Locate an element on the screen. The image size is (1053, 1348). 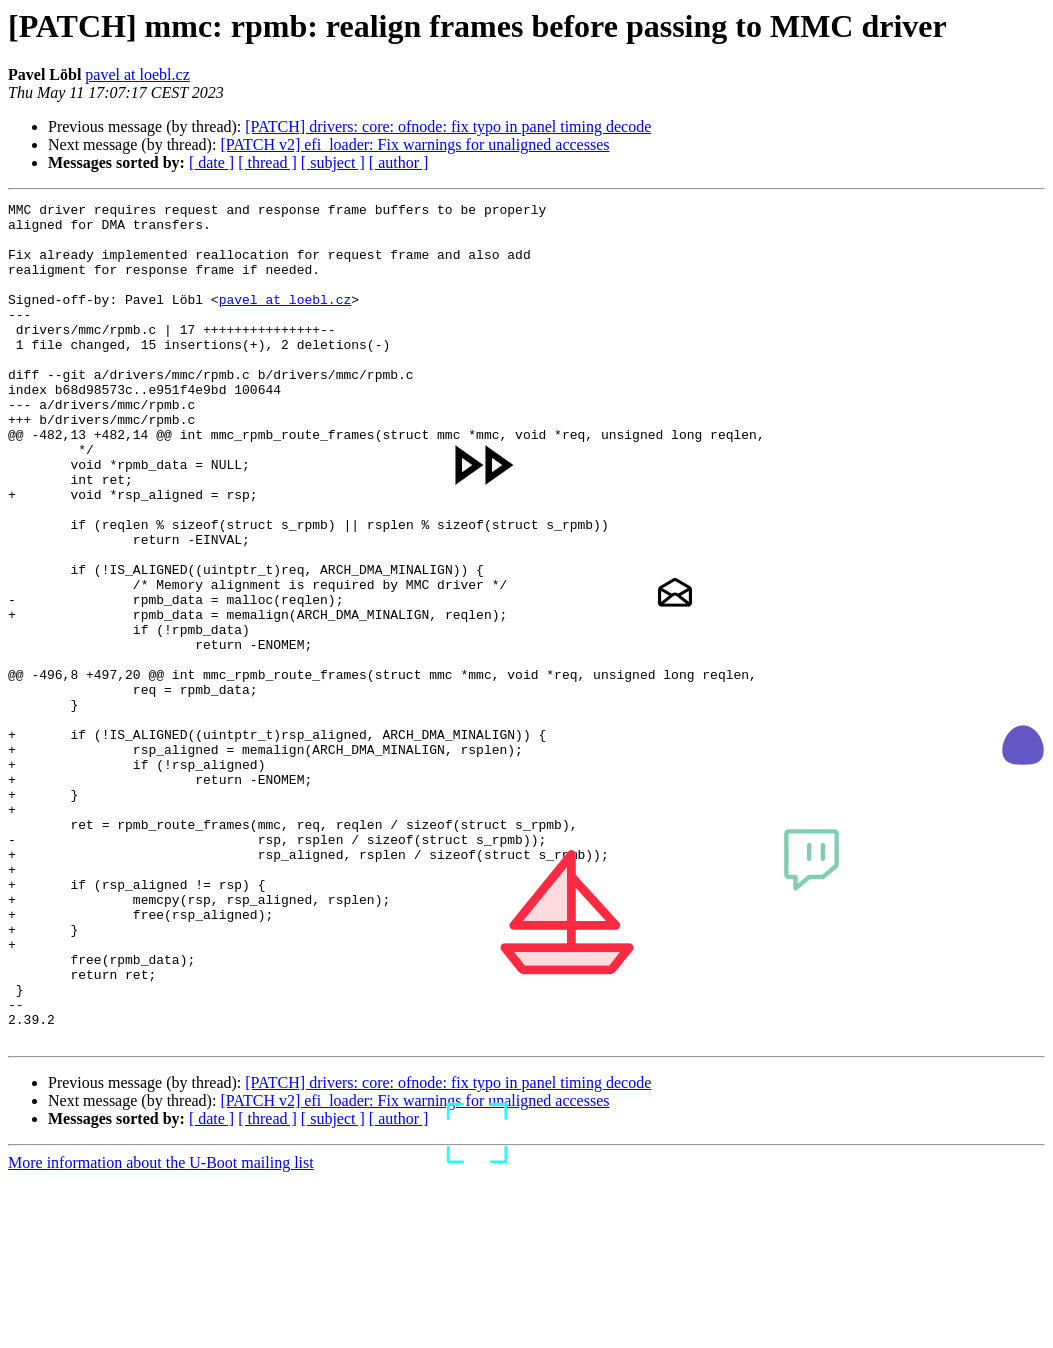
decorative blob shape element is located at coordinates (1023, 744).